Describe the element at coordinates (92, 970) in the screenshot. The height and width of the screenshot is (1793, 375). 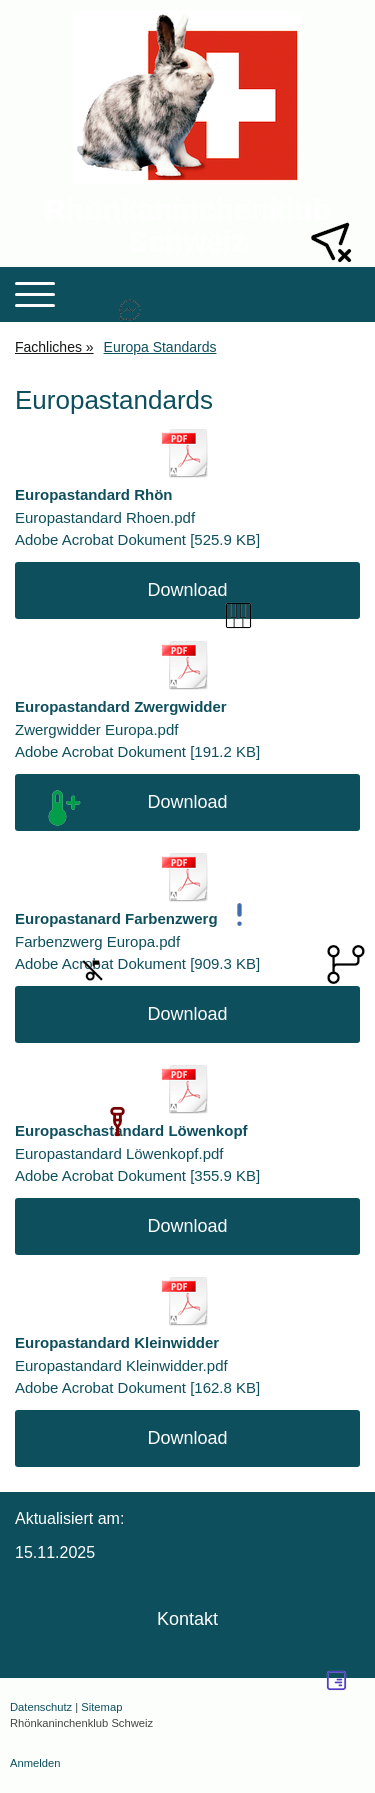
I see `mute or disable music playback` at that location.